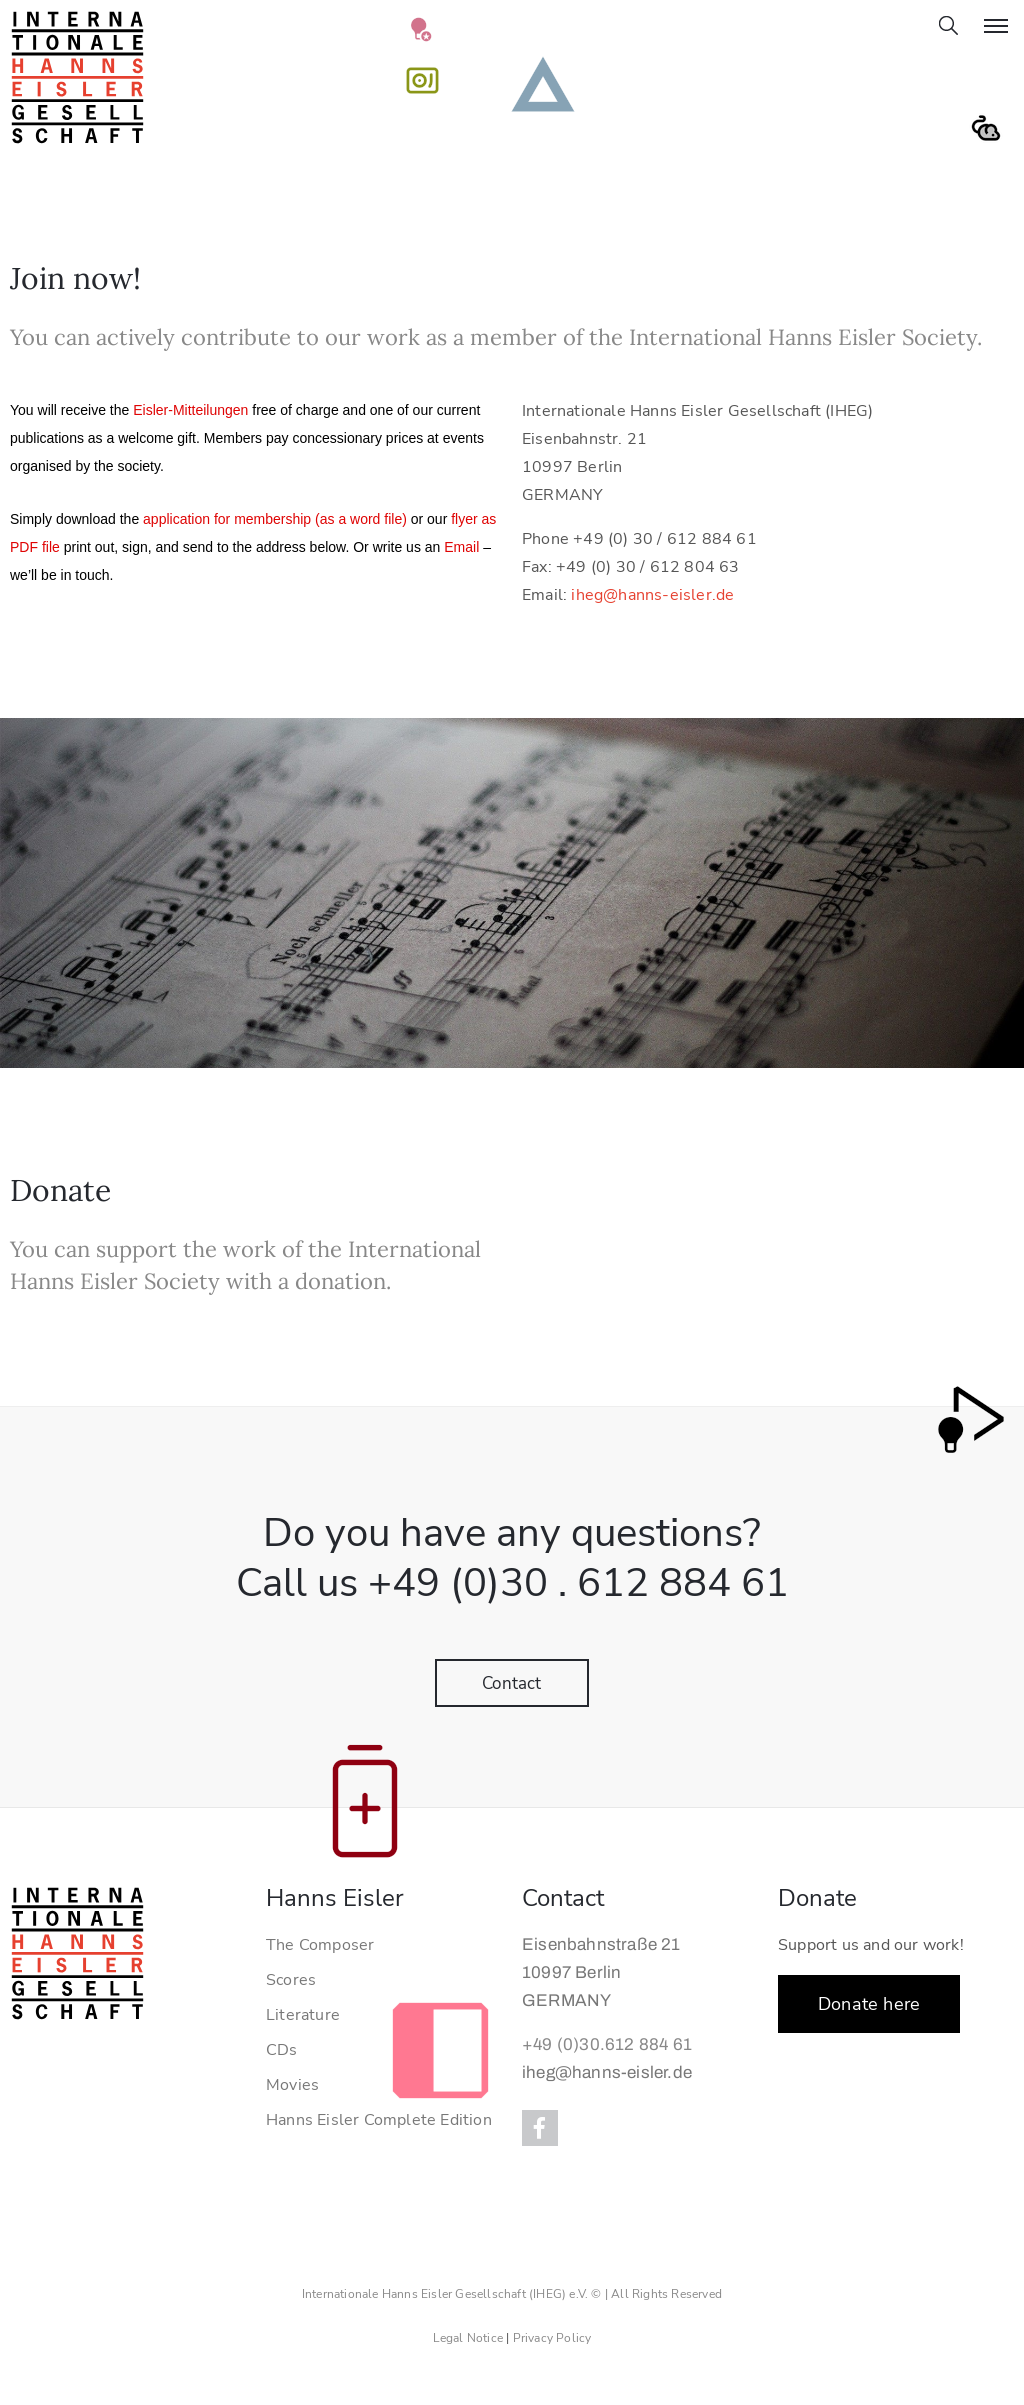 This screenshot has width=1024, height=2405. What do you see at coordinates (422, 80) in the screenshot?
I see `access music or audio player` at bounding box center [422, 80].